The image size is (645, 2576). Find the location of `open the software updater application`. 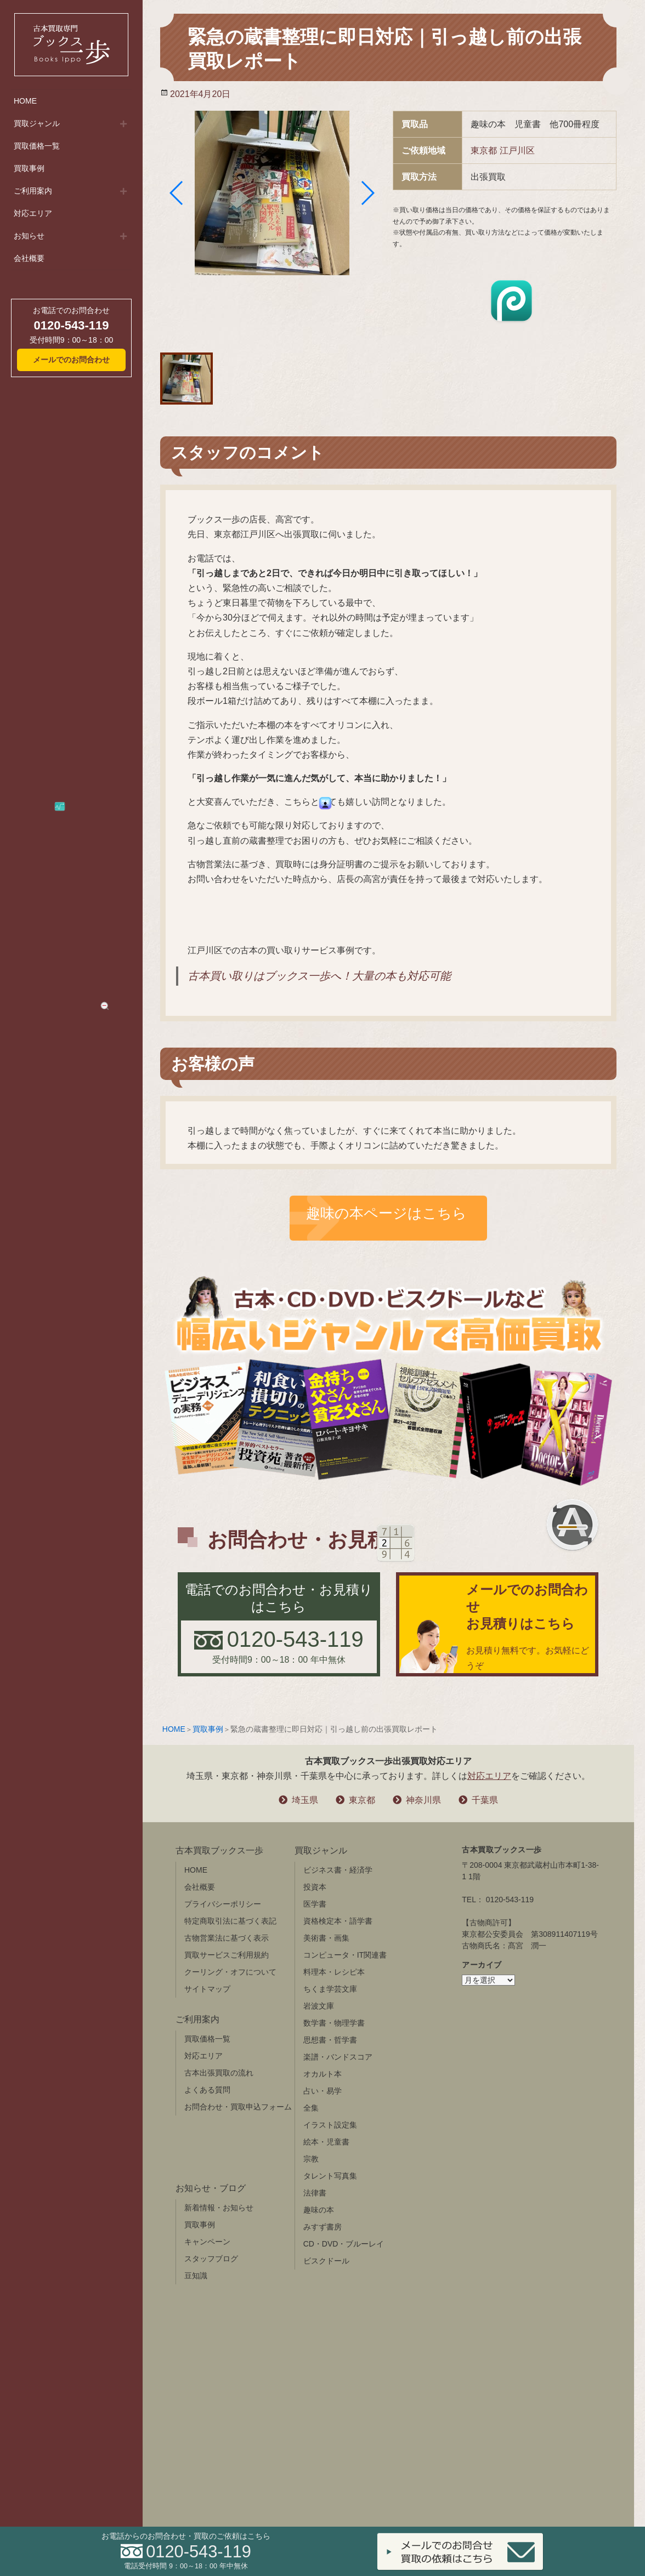

open the software updater application is located at coordinates (572, 1525).